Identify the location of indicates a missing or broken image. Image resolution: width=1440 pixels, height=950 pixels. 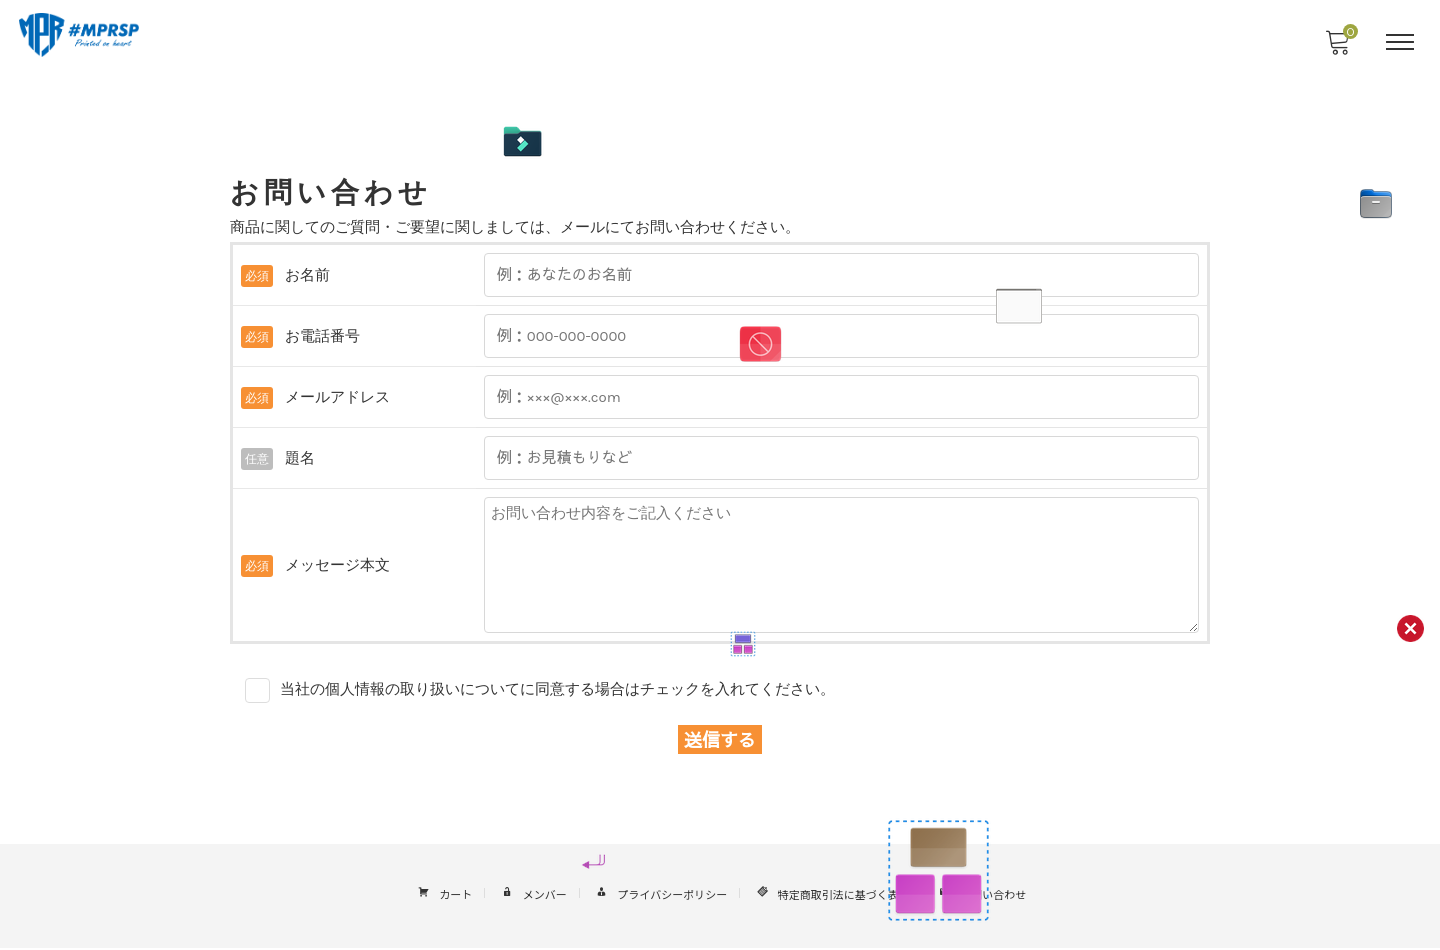
(760, 342).